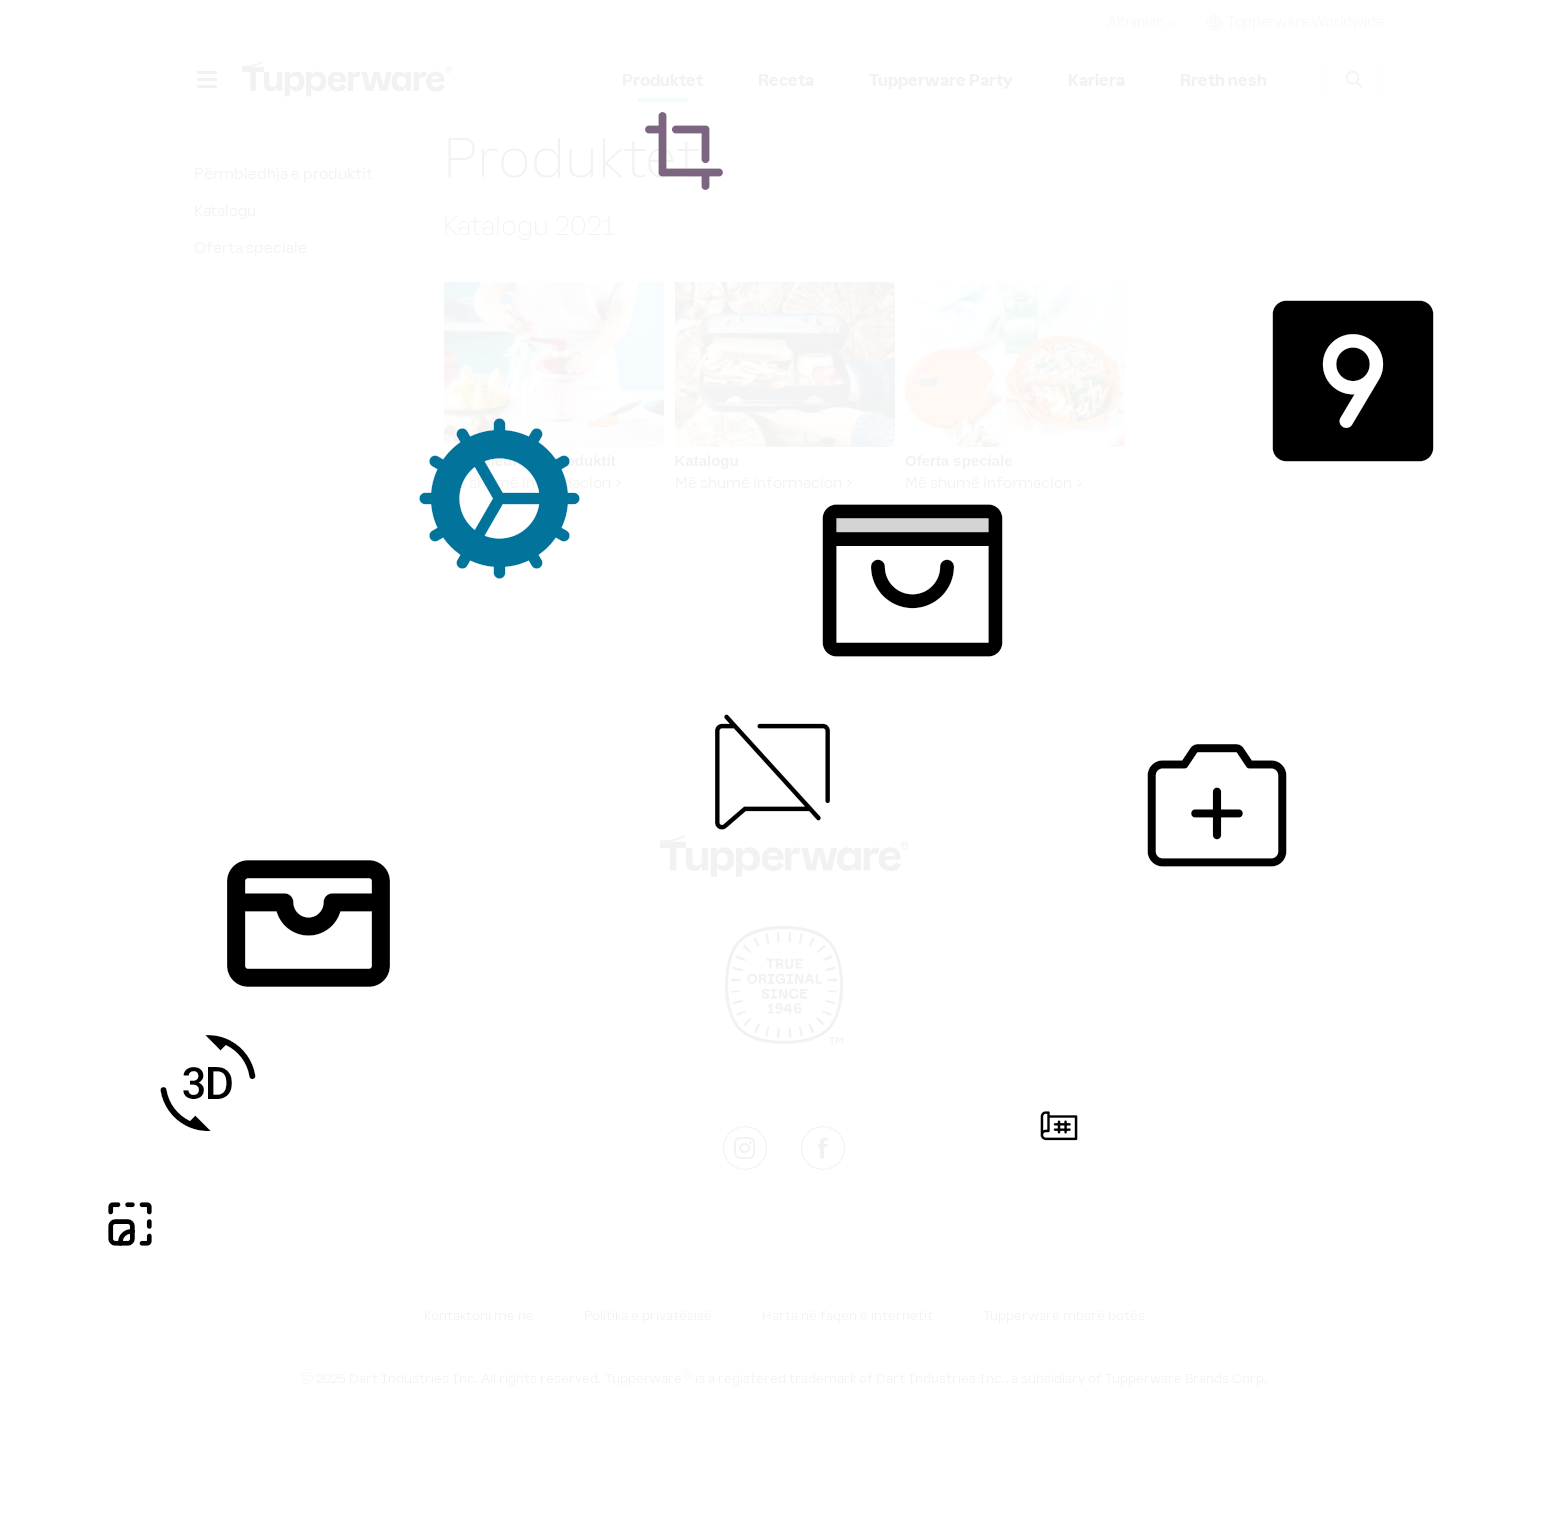 The image size is (1568, 1530). What do you see at coordinates (1217, 808) in the screenshot?
I see `add a new photo` at bounding box center [1217, 808].